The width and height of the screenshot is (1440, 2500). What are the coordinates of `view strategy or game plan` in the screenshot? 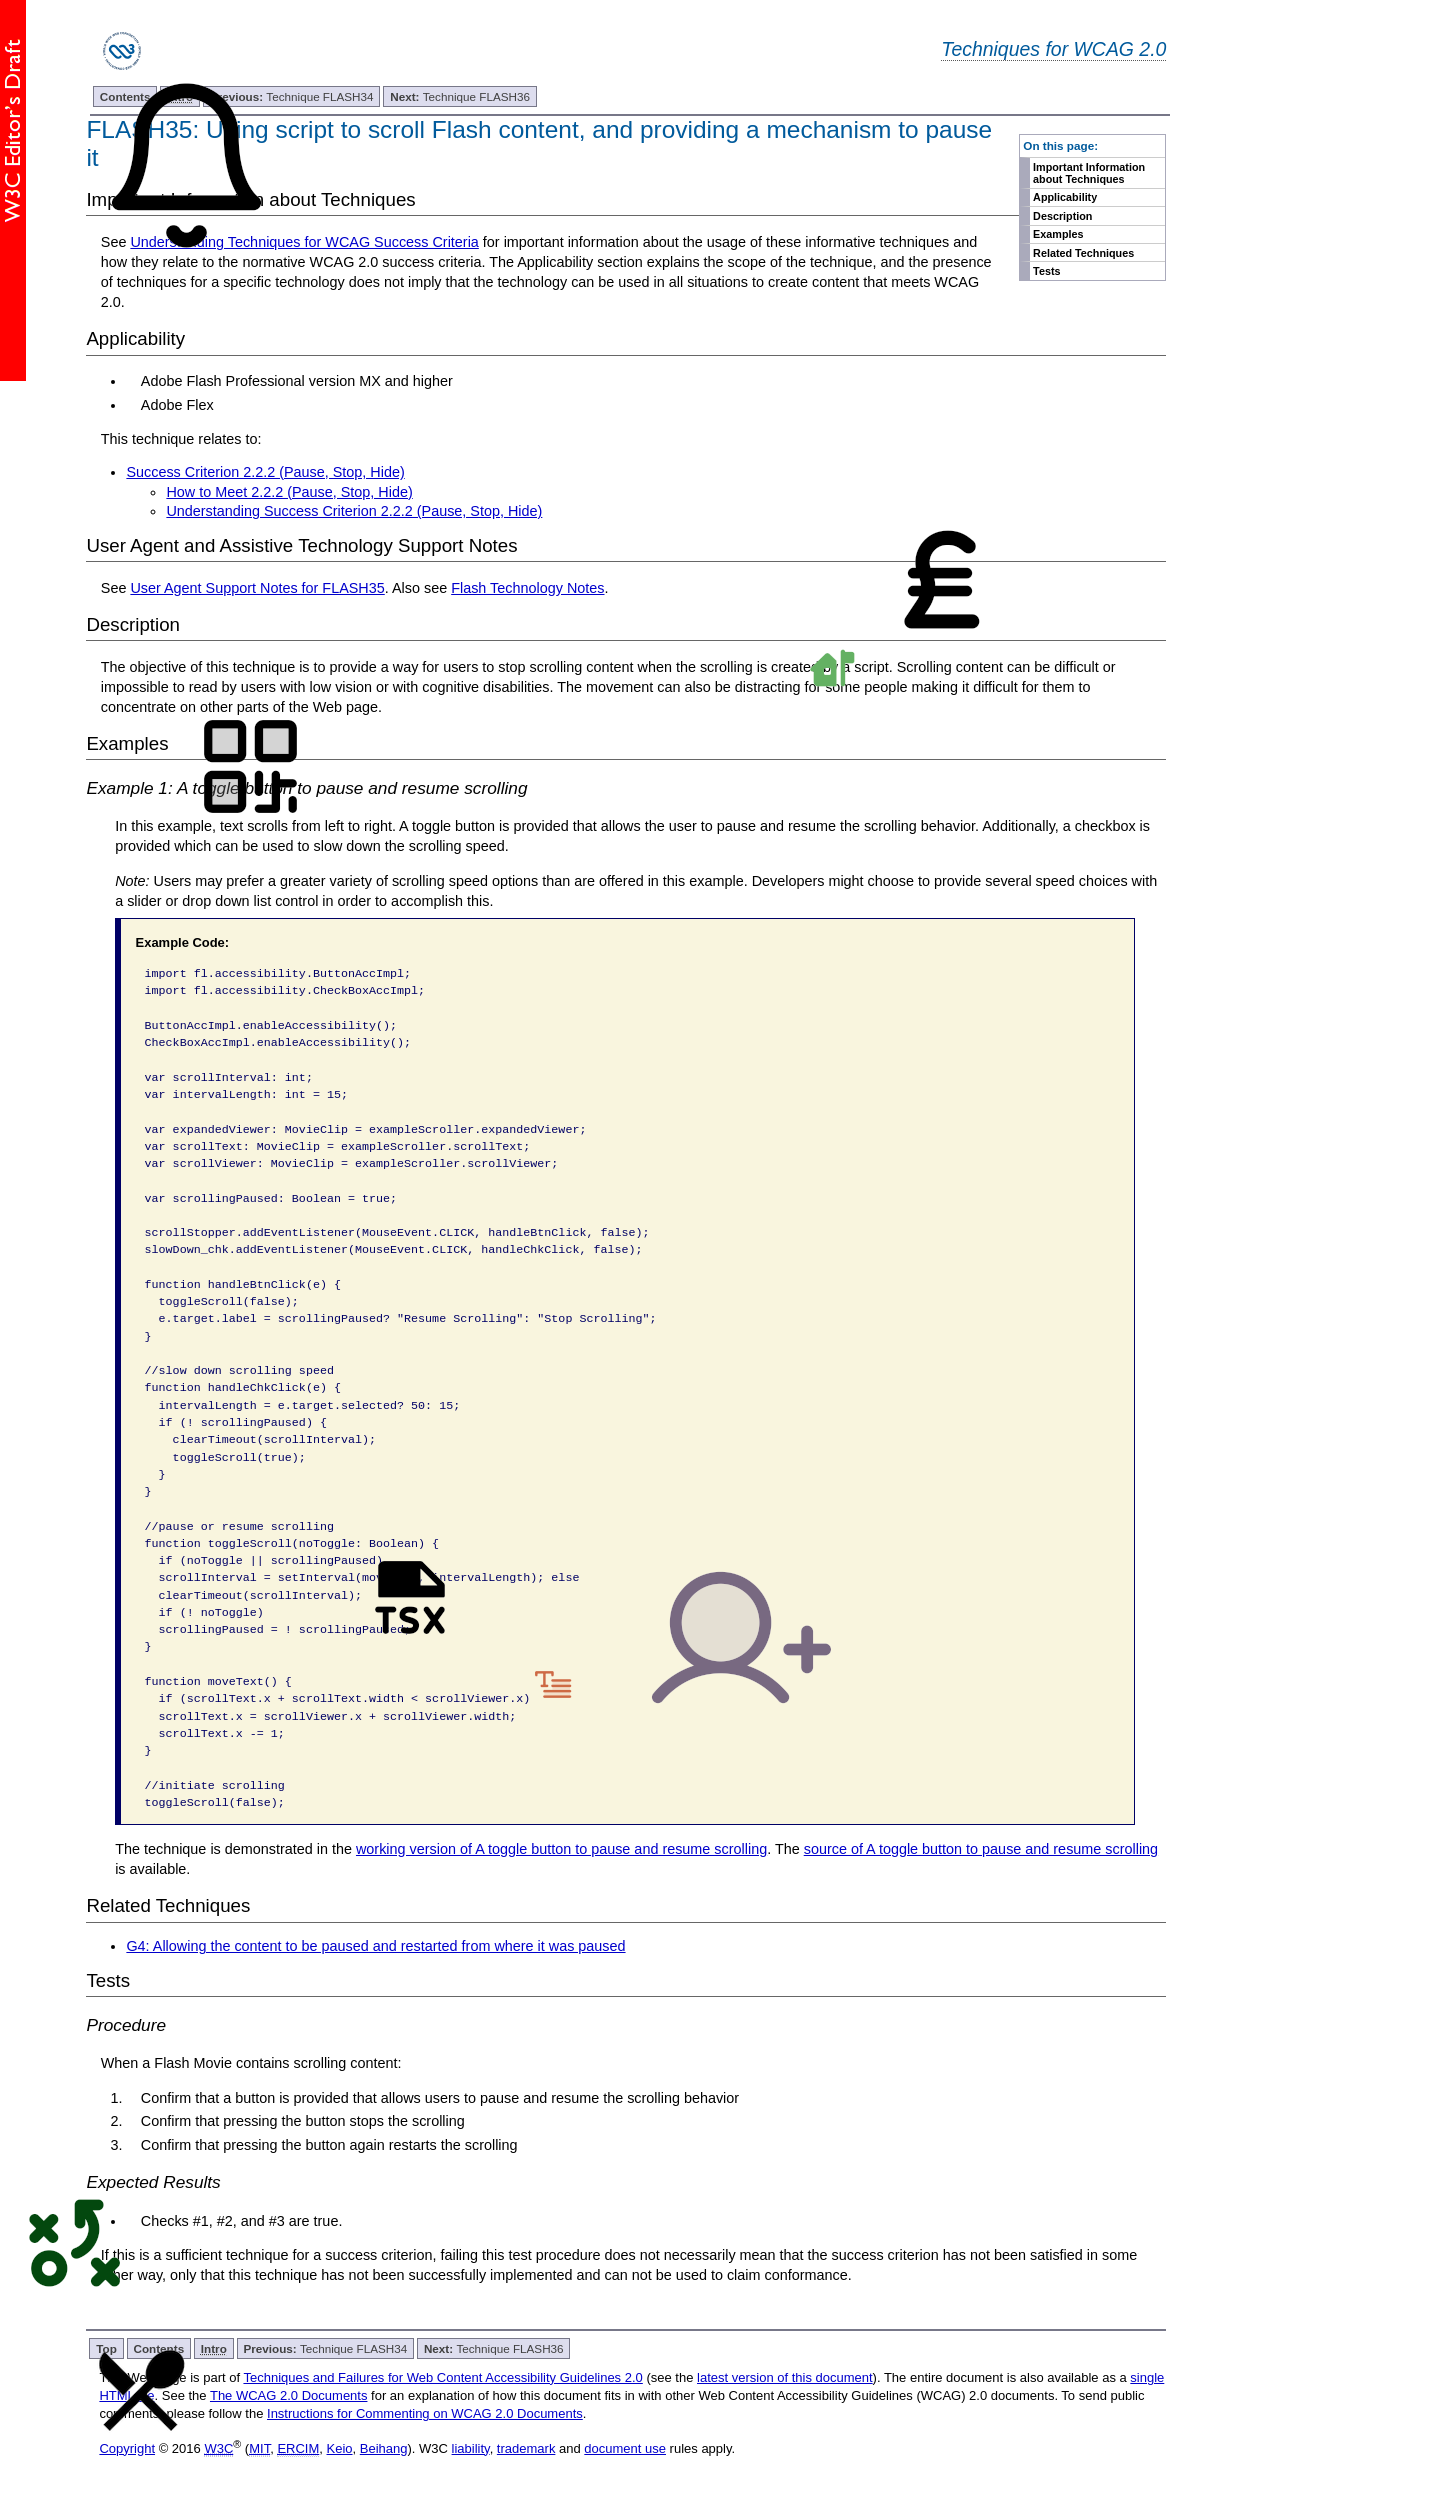 It's located at (71, 2243).